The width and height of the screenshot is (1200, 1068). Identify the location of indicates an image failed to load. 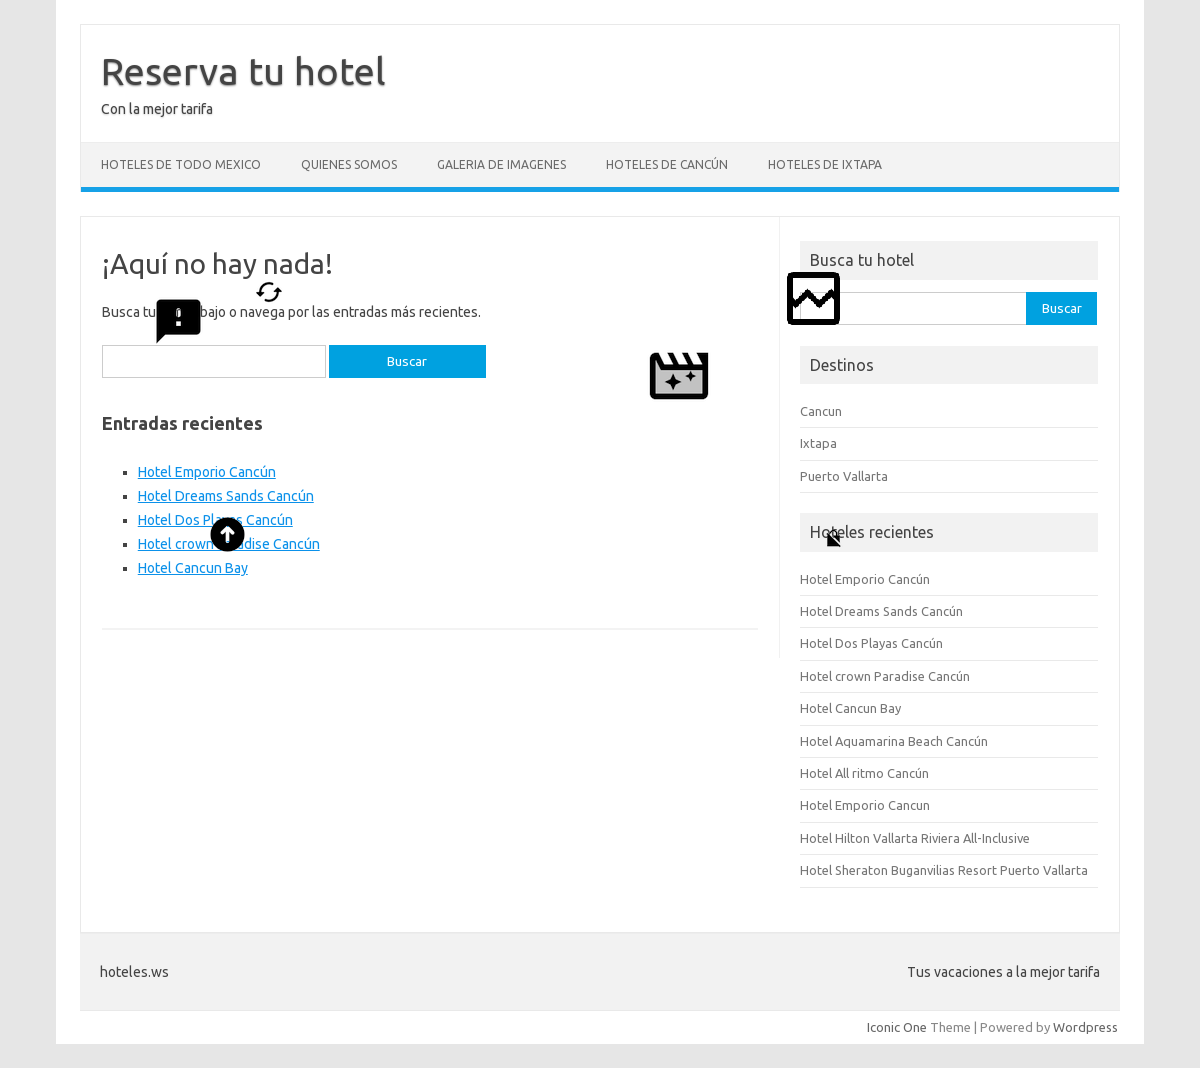
(813, 298).